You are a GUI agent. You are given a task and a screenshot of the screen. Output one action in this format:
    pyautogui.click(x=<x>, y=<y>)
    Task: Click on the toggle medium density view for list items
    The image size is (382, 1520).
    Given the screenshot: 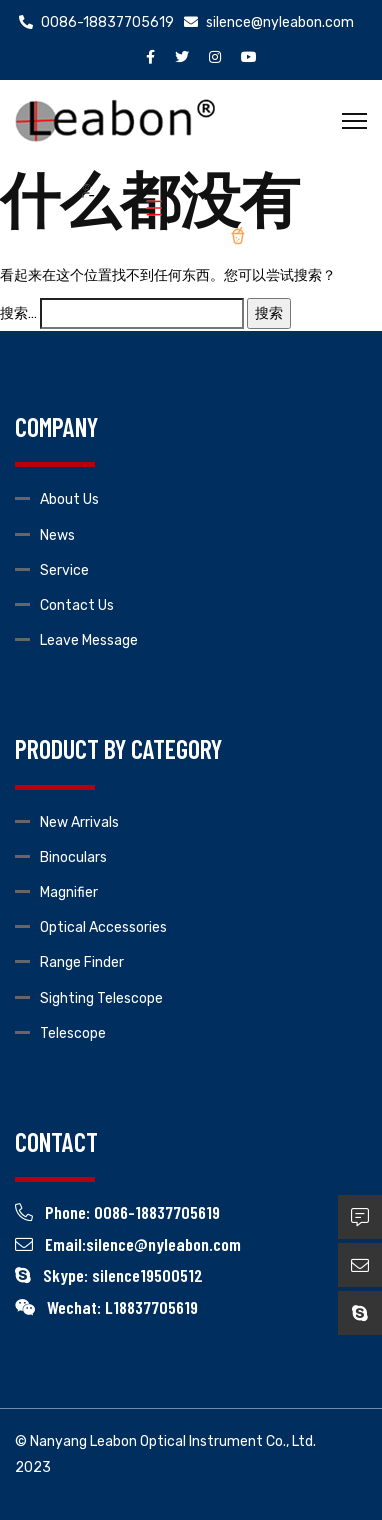 What is the action you would take?
    pyautogui.click(x=154, y=208)
    